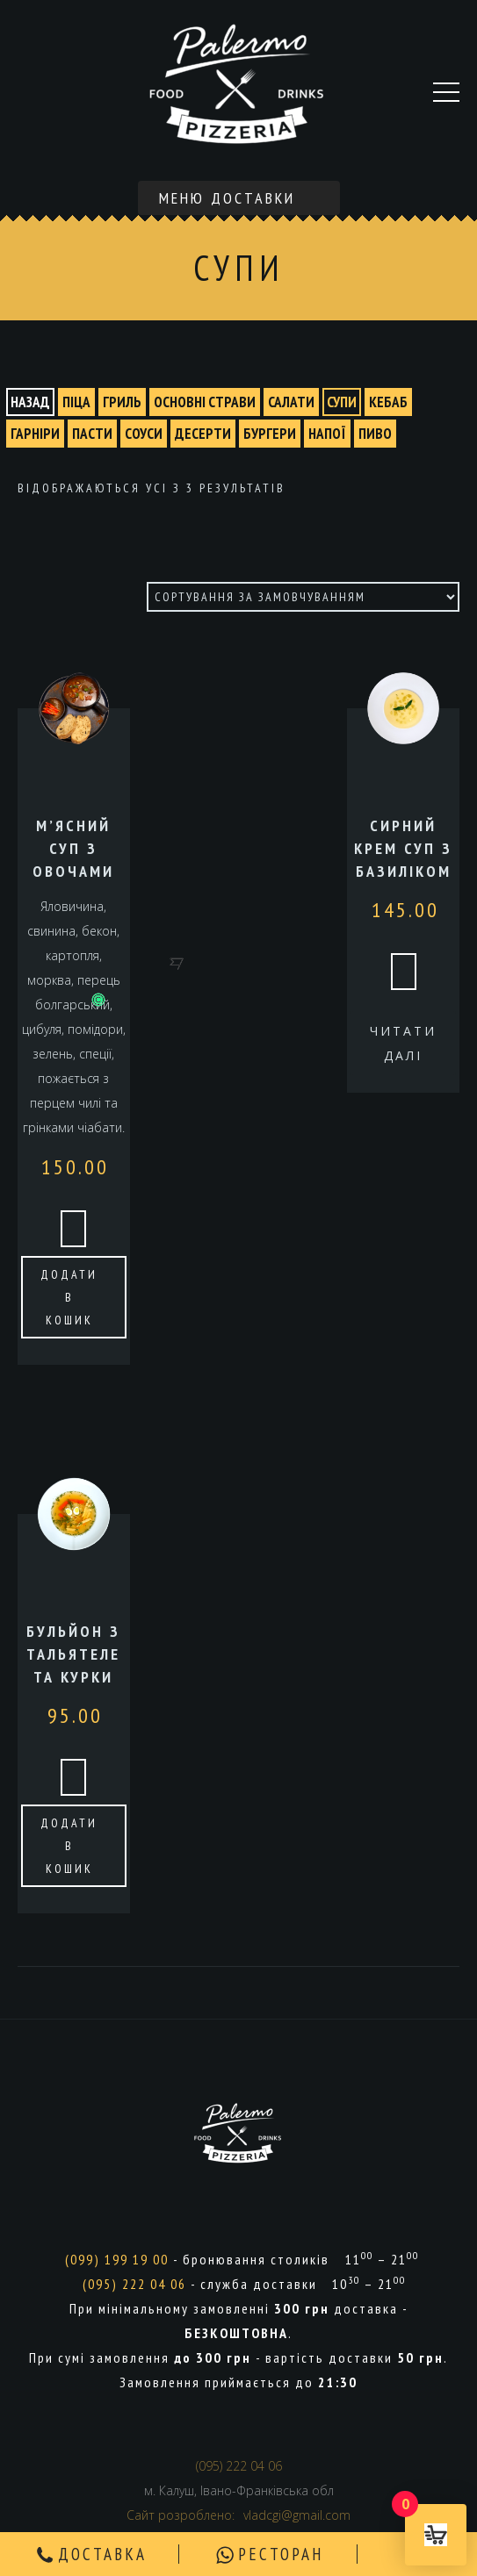  Describe the element at coordinates (176, 963) in the screenshot. I see `flag or bookmark an item` at that location.